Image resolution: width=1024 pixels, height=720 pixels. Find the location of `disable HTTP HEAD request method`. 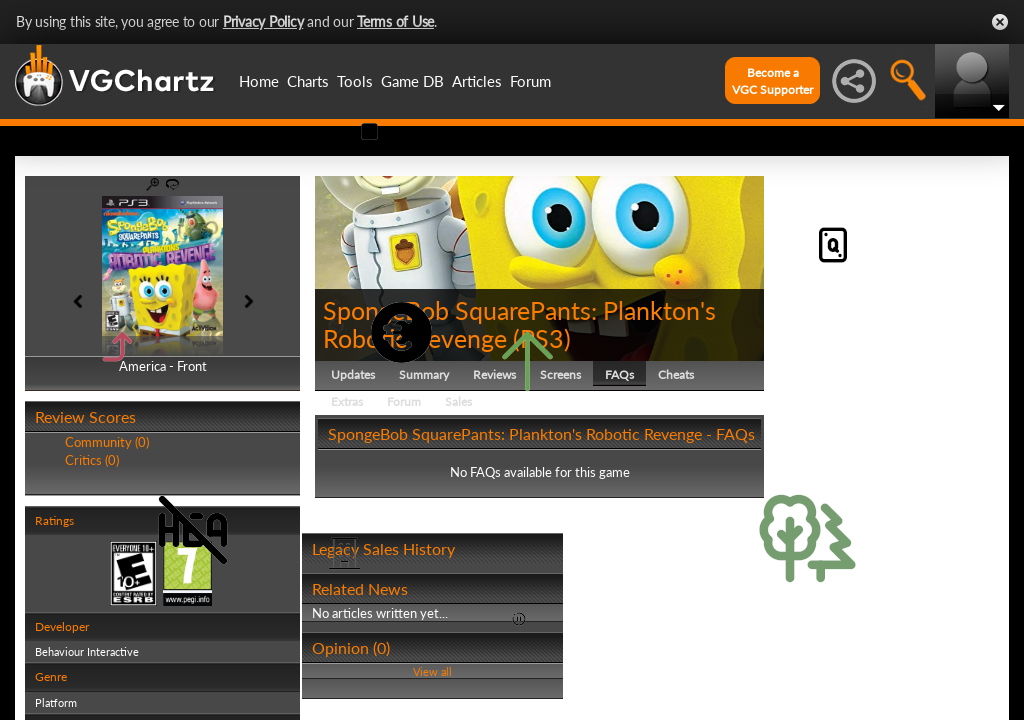

disable HTTP HEAD request method is located at coordinates (193, 530).